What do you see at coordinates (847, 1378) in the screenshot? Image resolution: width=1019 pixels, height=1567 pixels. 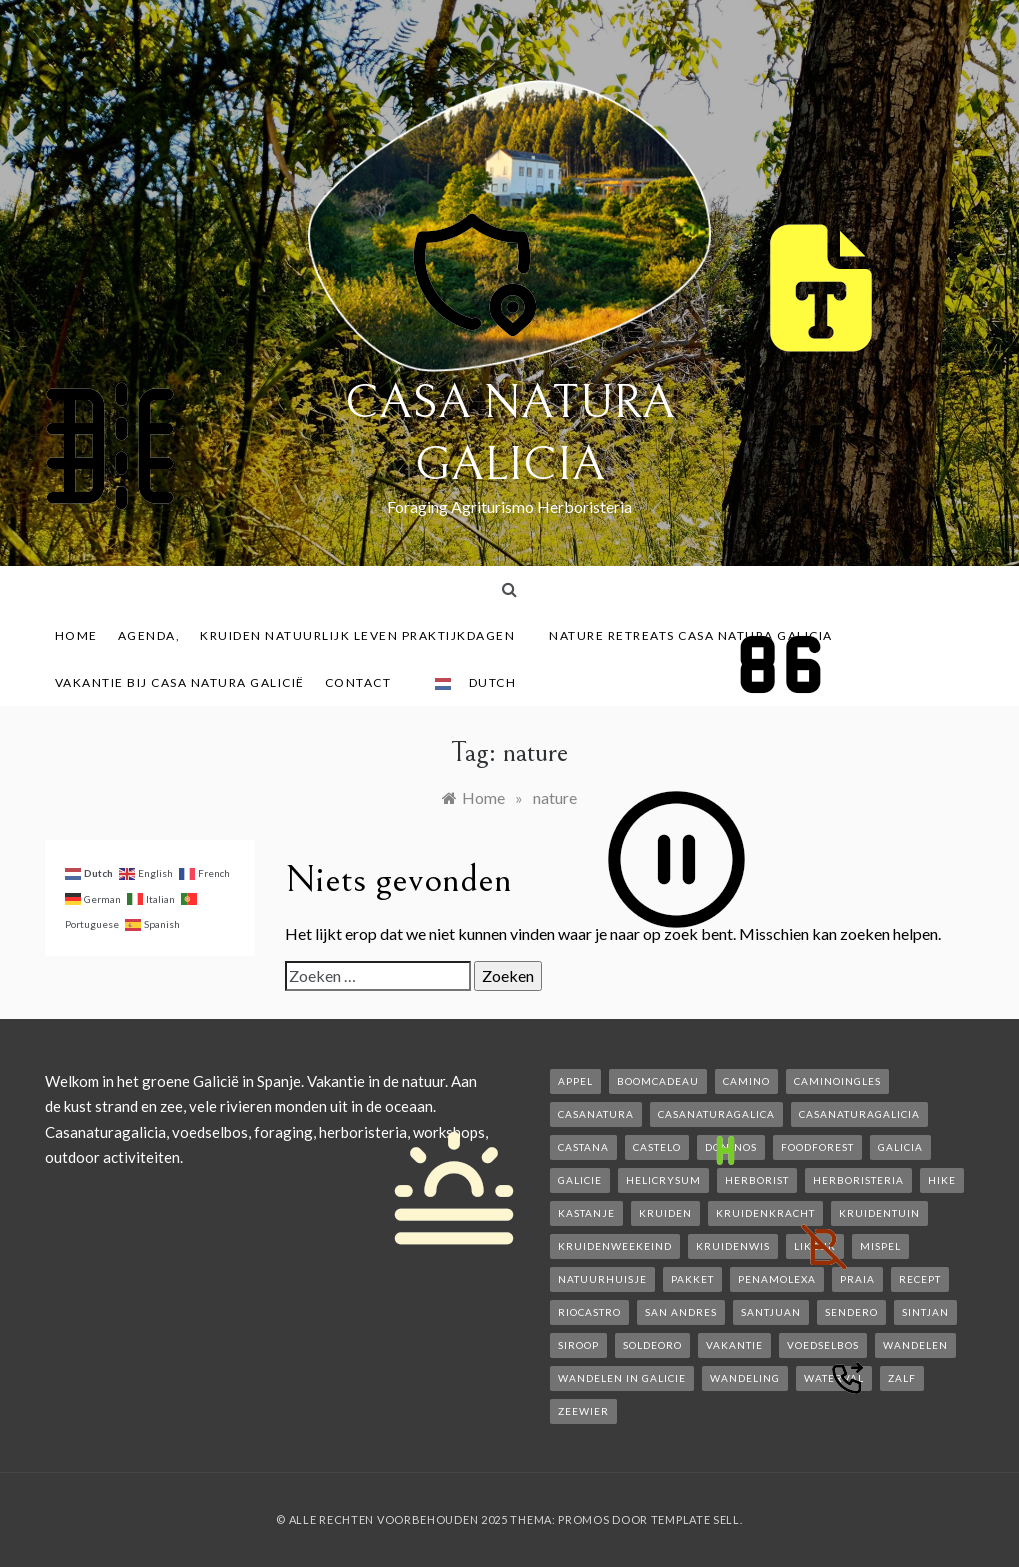 I see `make an outgoing call` at bounding box center [847, 1378].